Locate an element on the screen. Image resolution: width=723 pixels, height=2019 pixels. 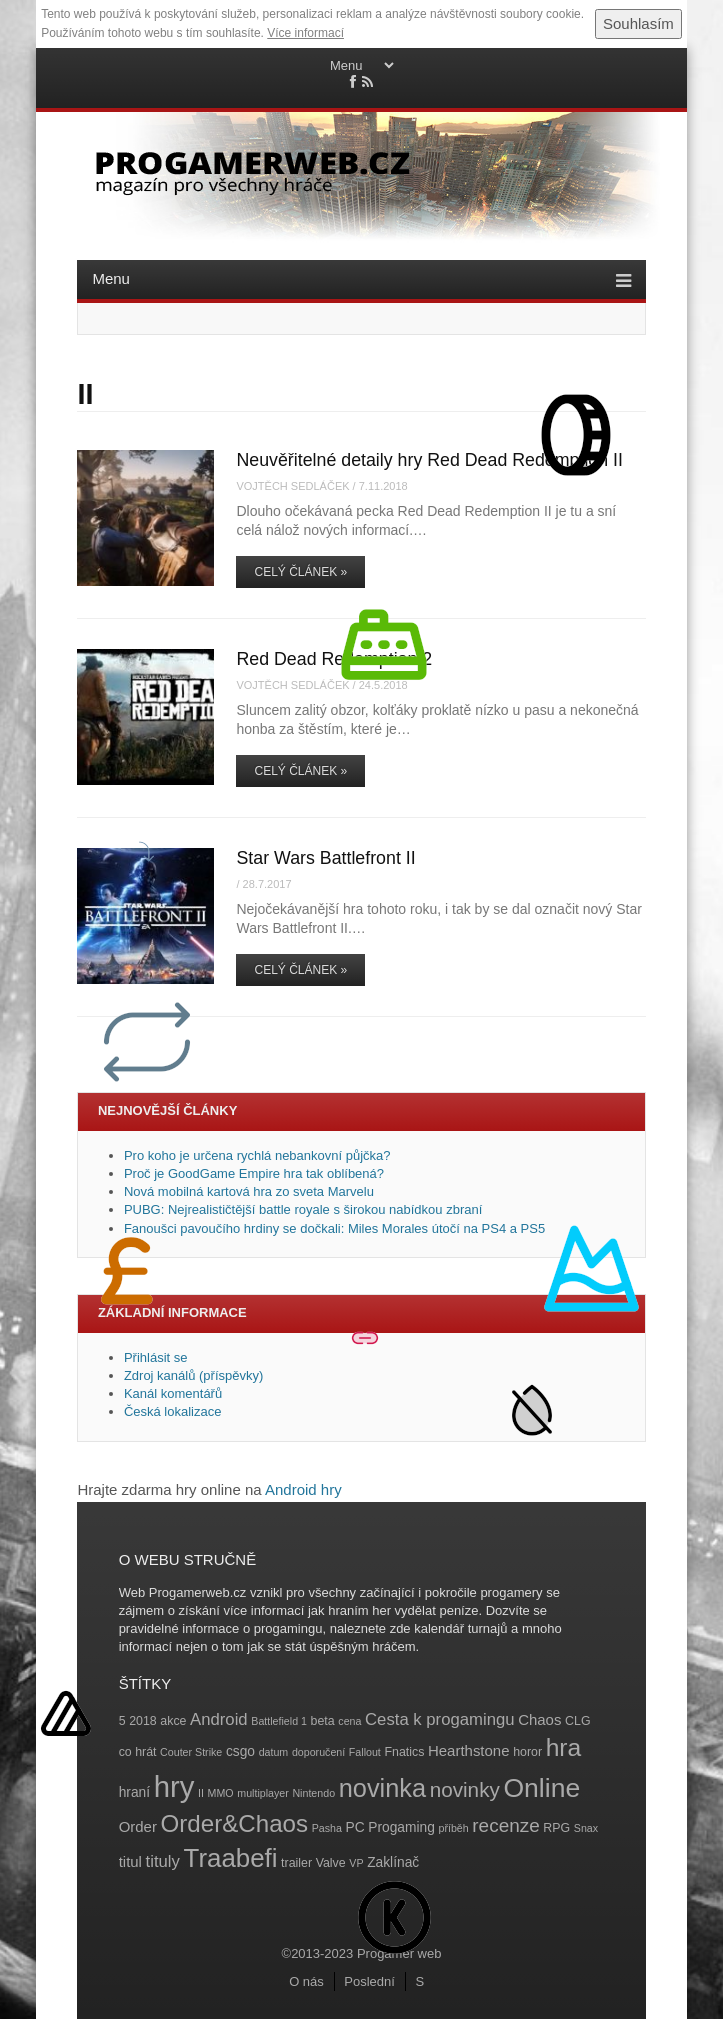
indicates british pound currency is located at coordinates (128, 1270).